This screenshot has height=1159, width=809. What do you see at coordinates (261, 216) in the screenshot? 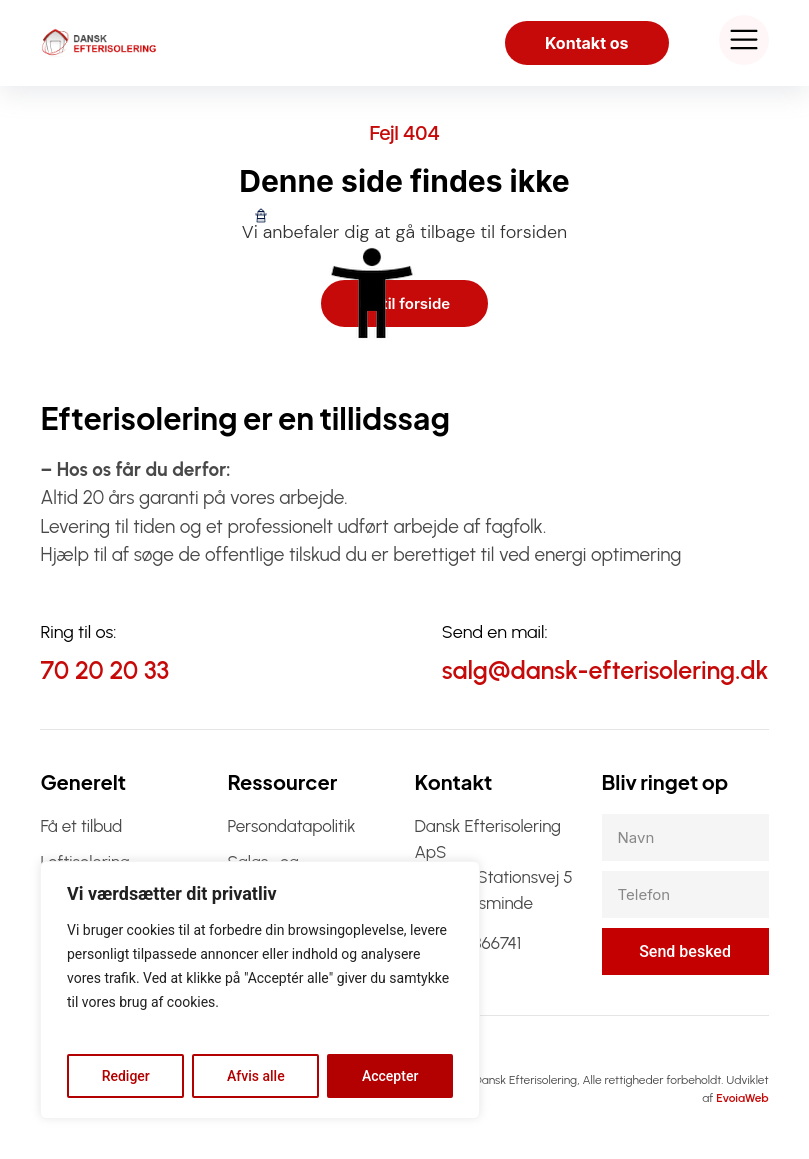
I see `access guidance or navigation features` at bounding box center [261, 216].